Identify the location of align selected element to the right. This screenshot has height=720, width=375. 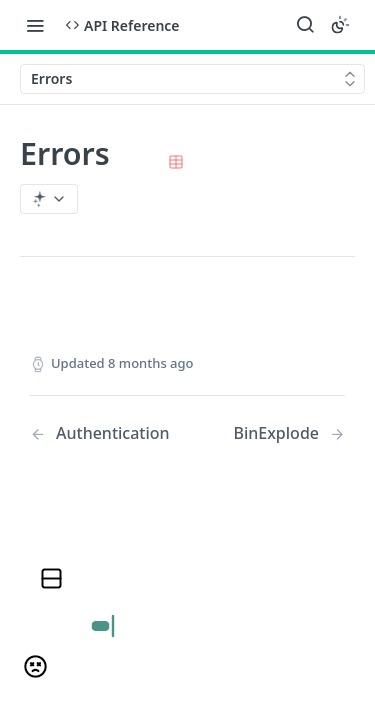
(103, 626).